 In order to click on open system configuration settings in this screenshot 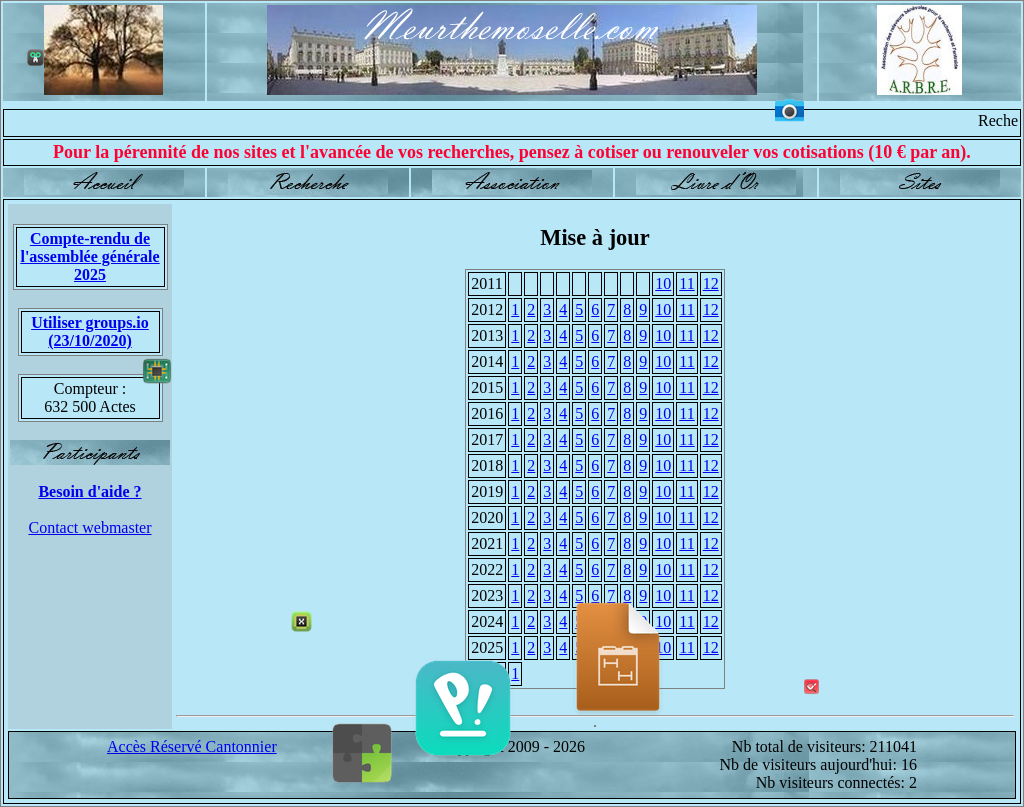, I will do `click(811, 686)`.